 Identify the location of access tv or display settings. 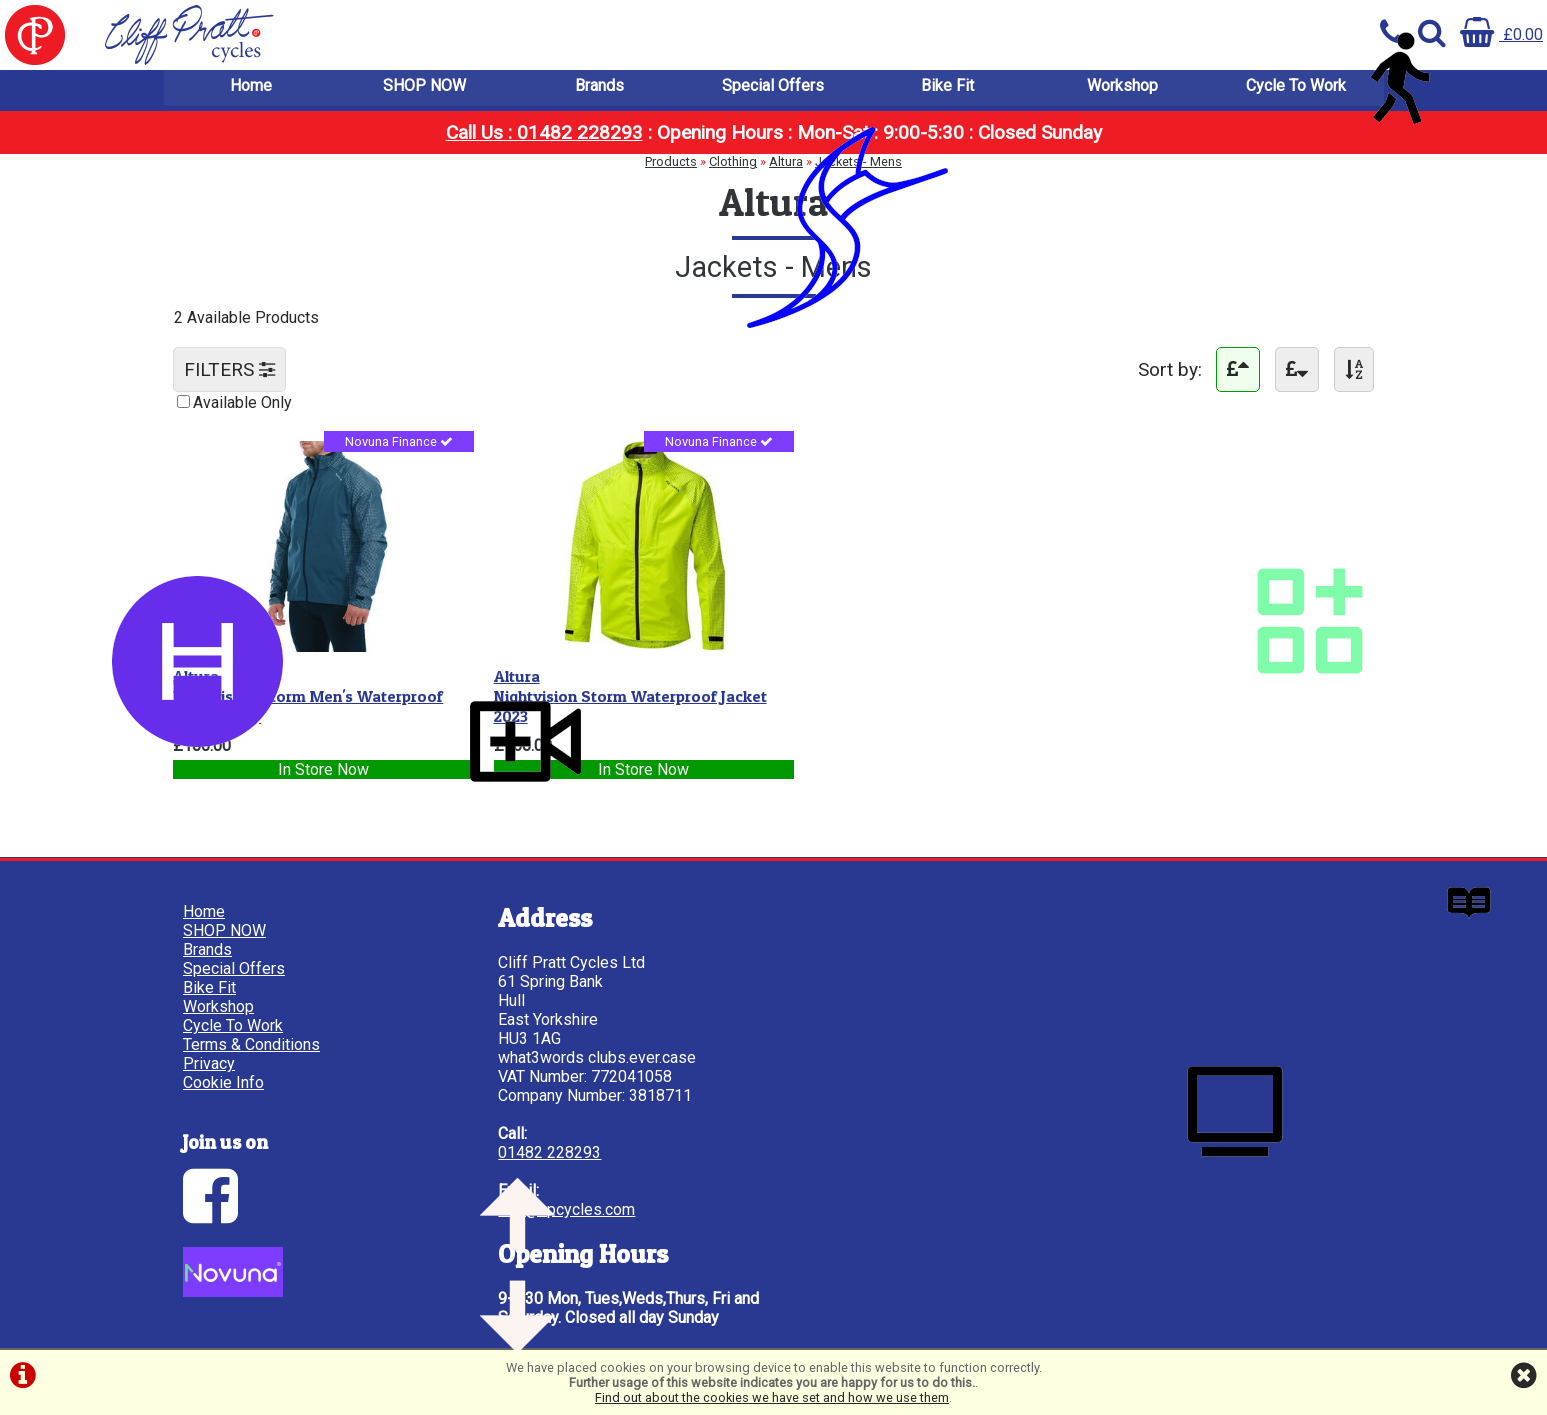
(1235, 1109).